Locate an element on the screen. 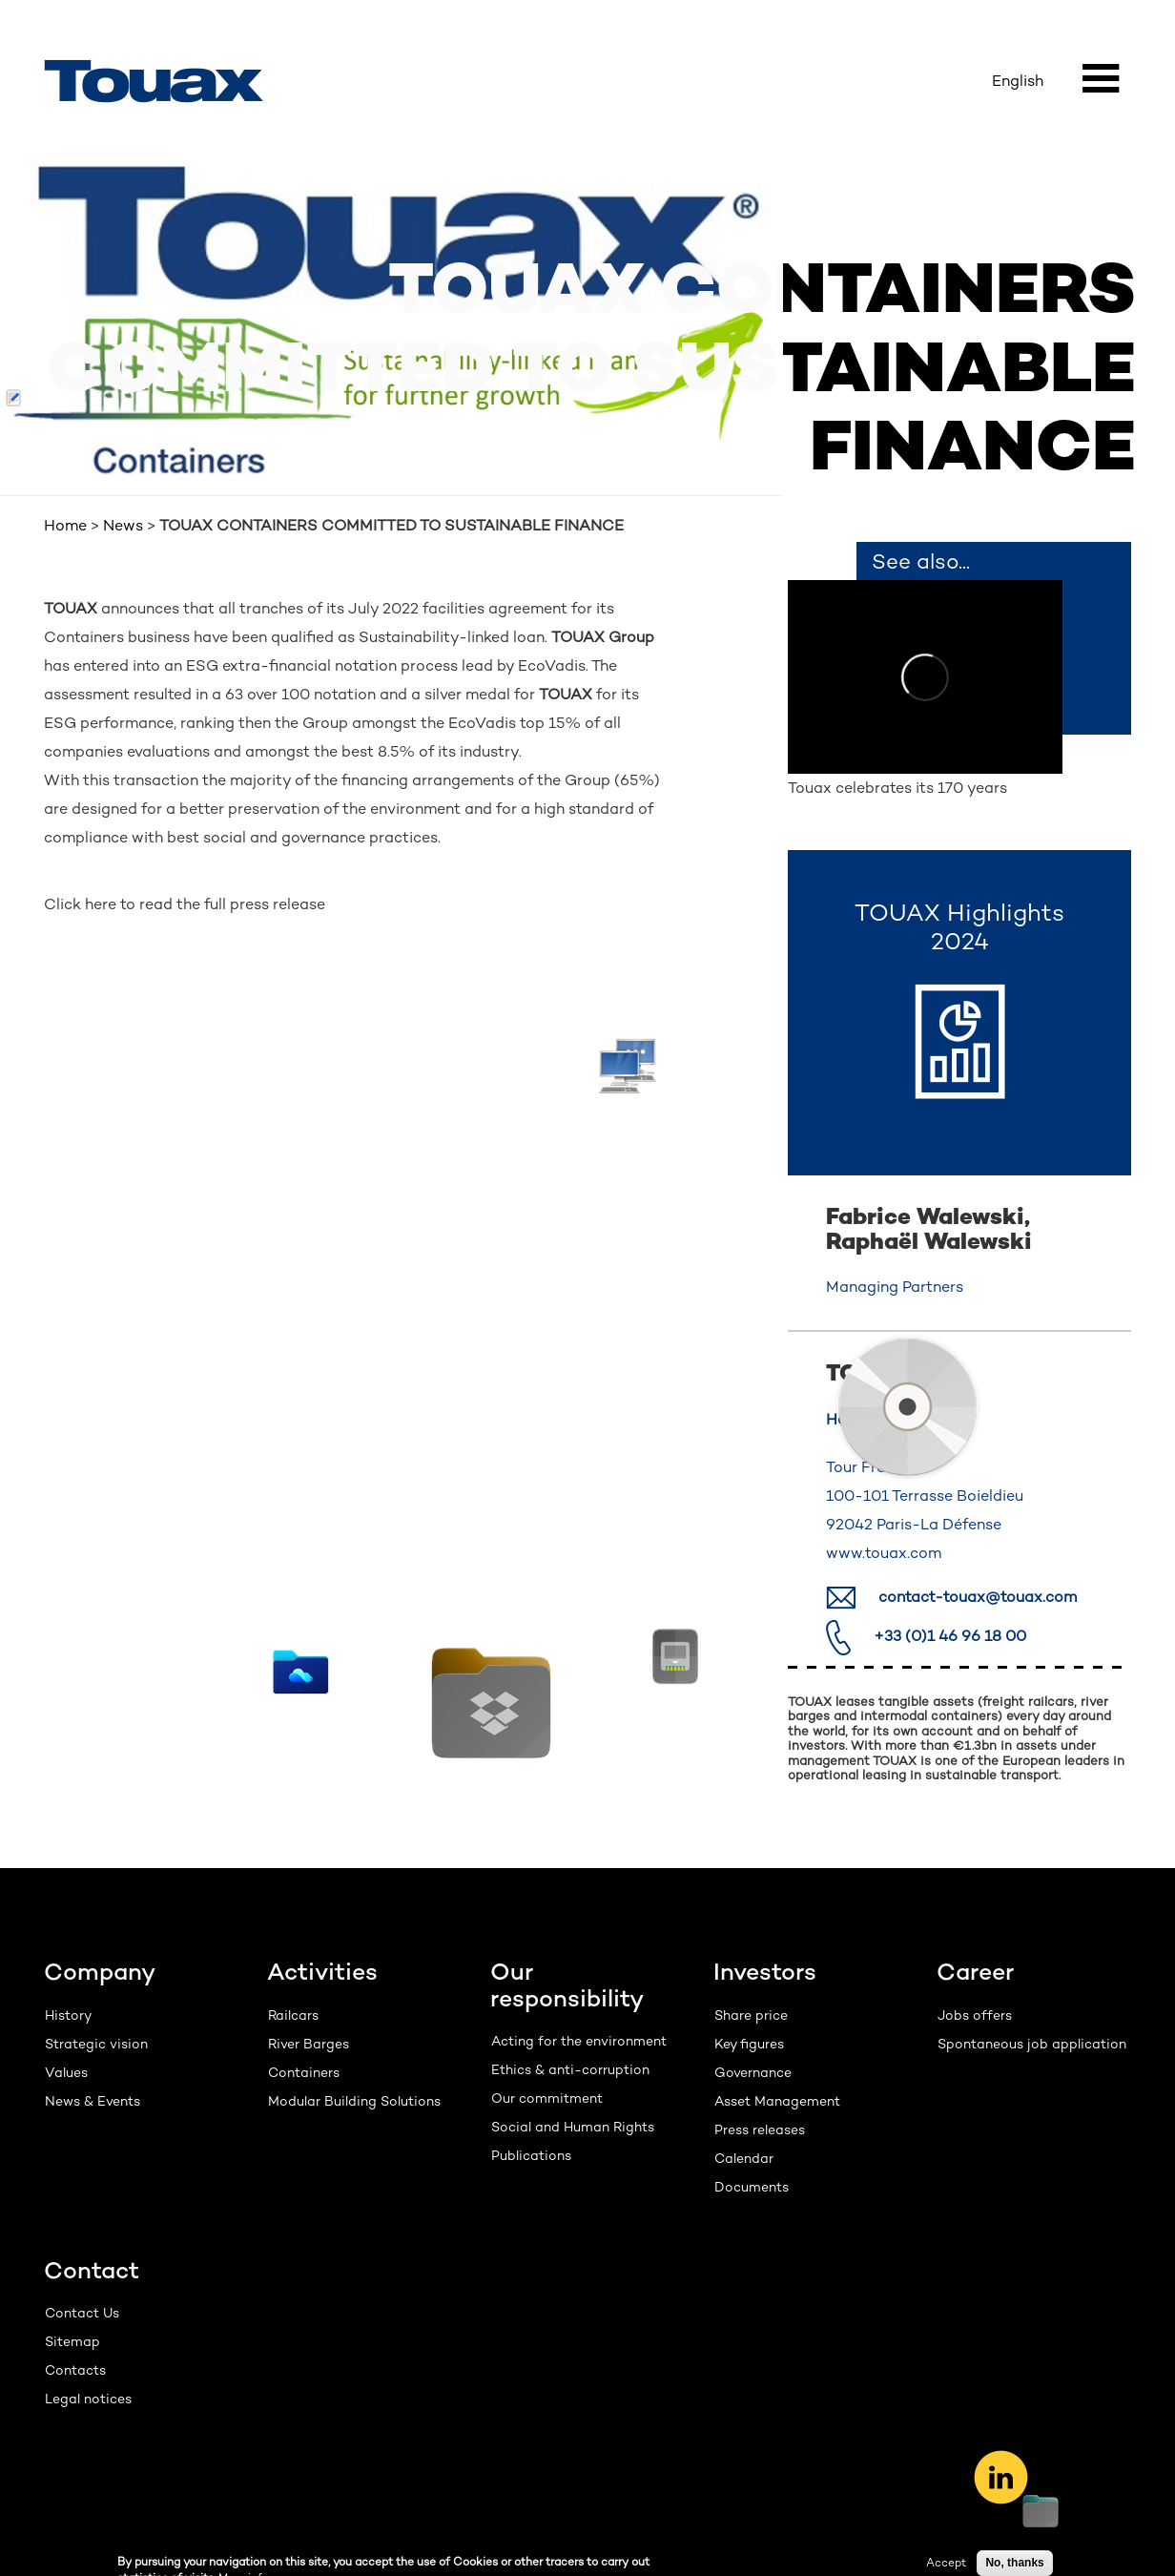 This screenshot has height=2576, width=1175. open gedit text editor is located at coordinates (13, 398).